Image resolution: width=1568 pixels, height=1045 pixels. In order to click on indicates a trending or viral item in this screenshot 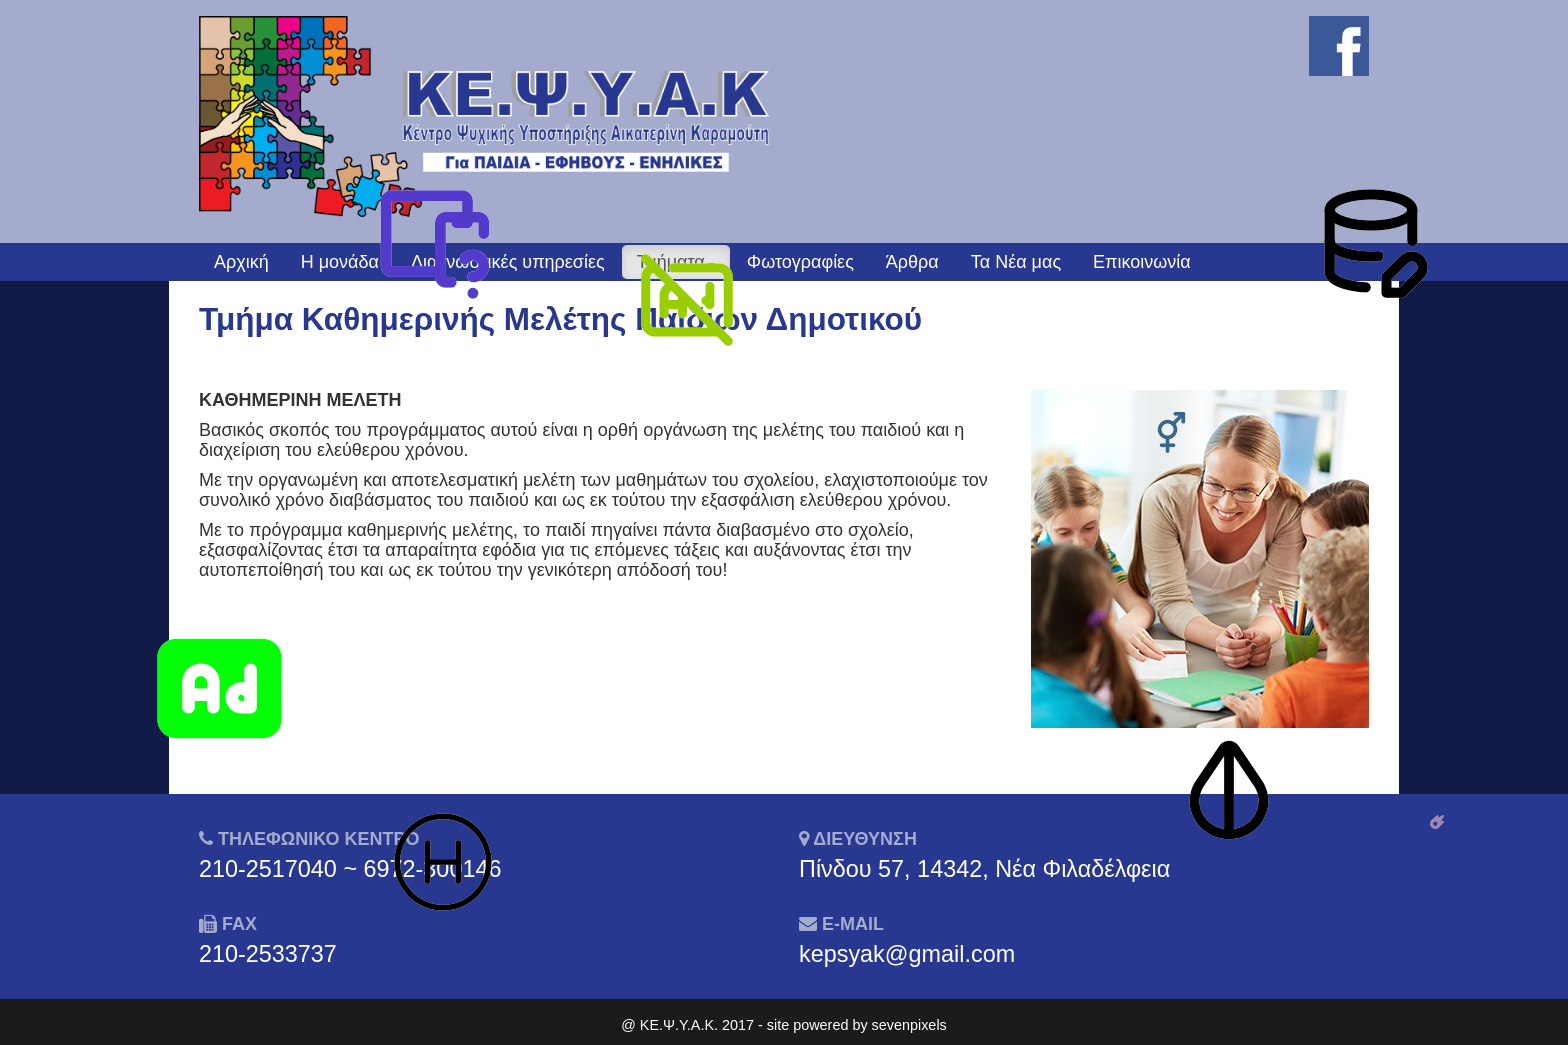, I will do `click(1437, 822)`.